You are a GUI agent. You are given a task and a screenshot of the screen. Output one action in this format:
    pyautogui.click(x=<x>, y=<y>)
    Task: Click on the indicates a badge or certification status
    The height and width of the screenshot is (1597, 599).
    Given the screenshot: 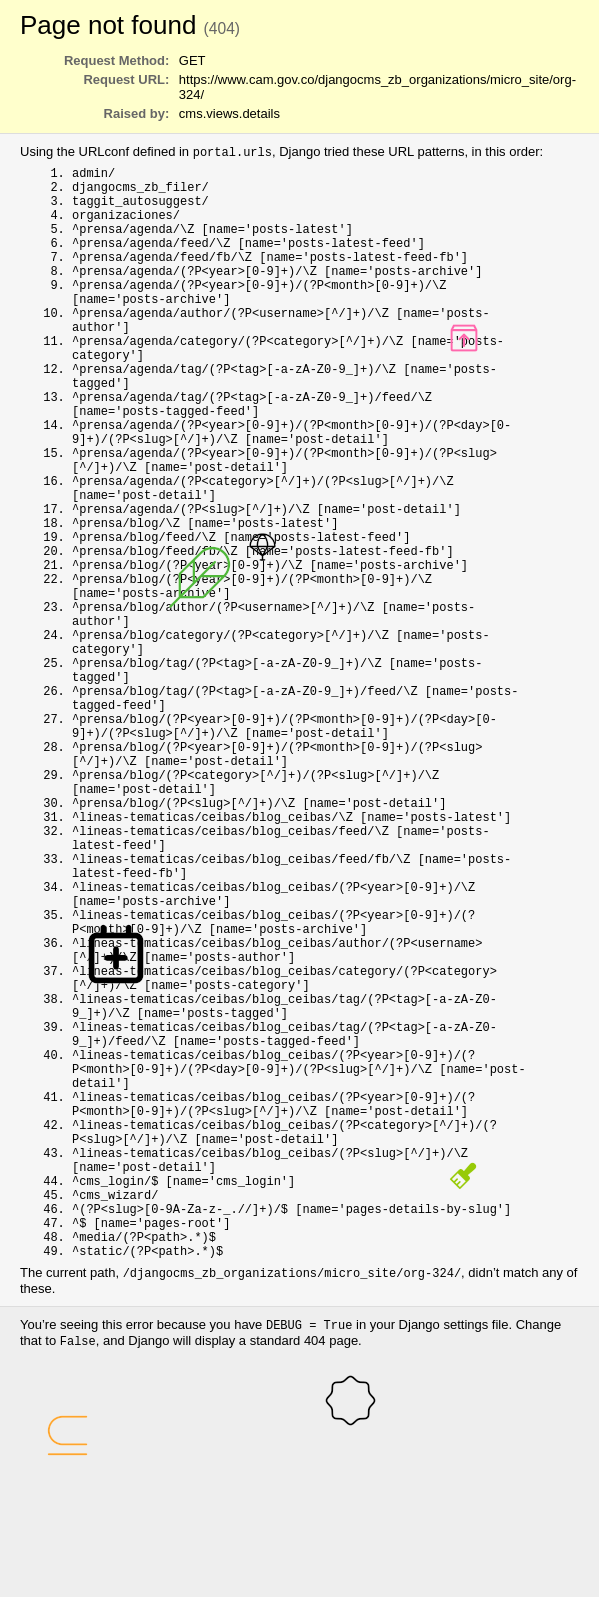 What is the action you would take?
    pyautogui.click(x=350, y=1400)
    